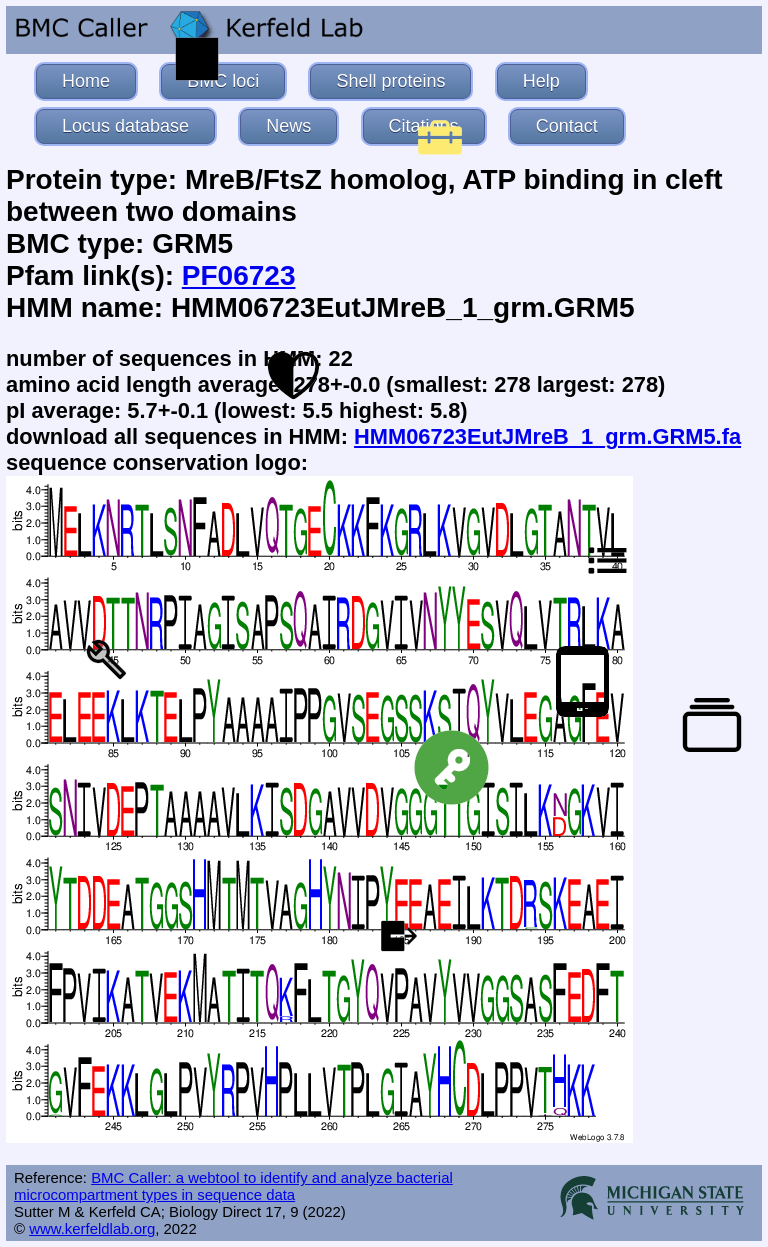  I want to click on access security or authentication settings, so click(451, 767).